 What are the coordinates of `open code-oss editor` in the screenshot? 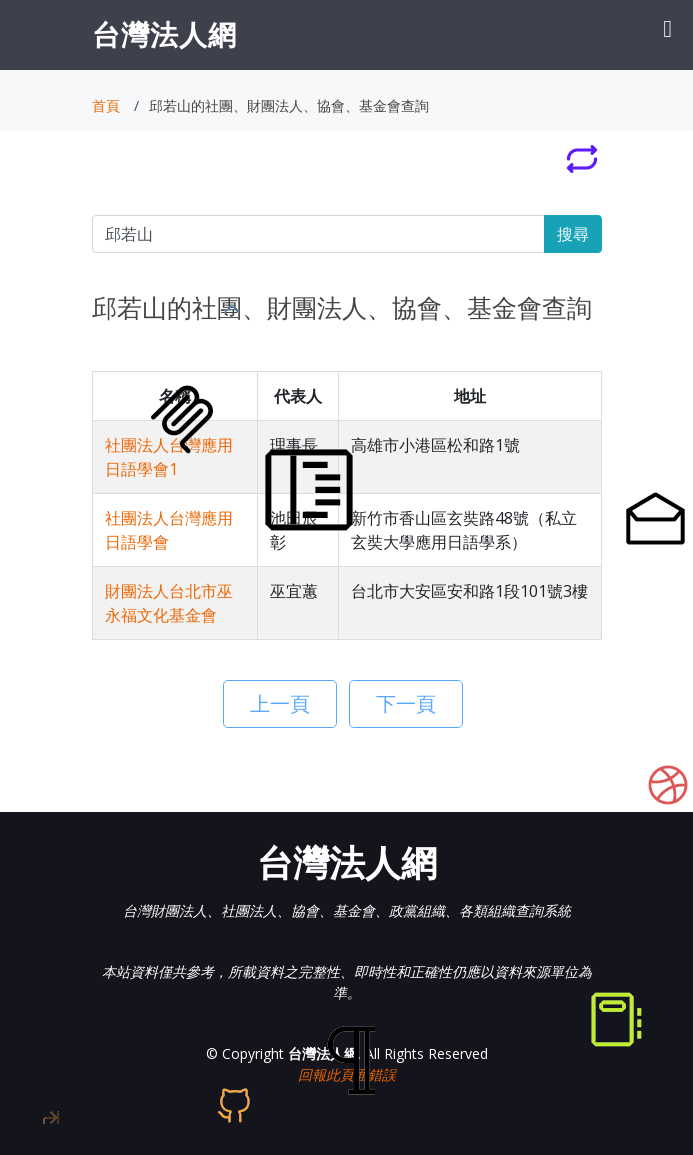 It's located at (309, 493).